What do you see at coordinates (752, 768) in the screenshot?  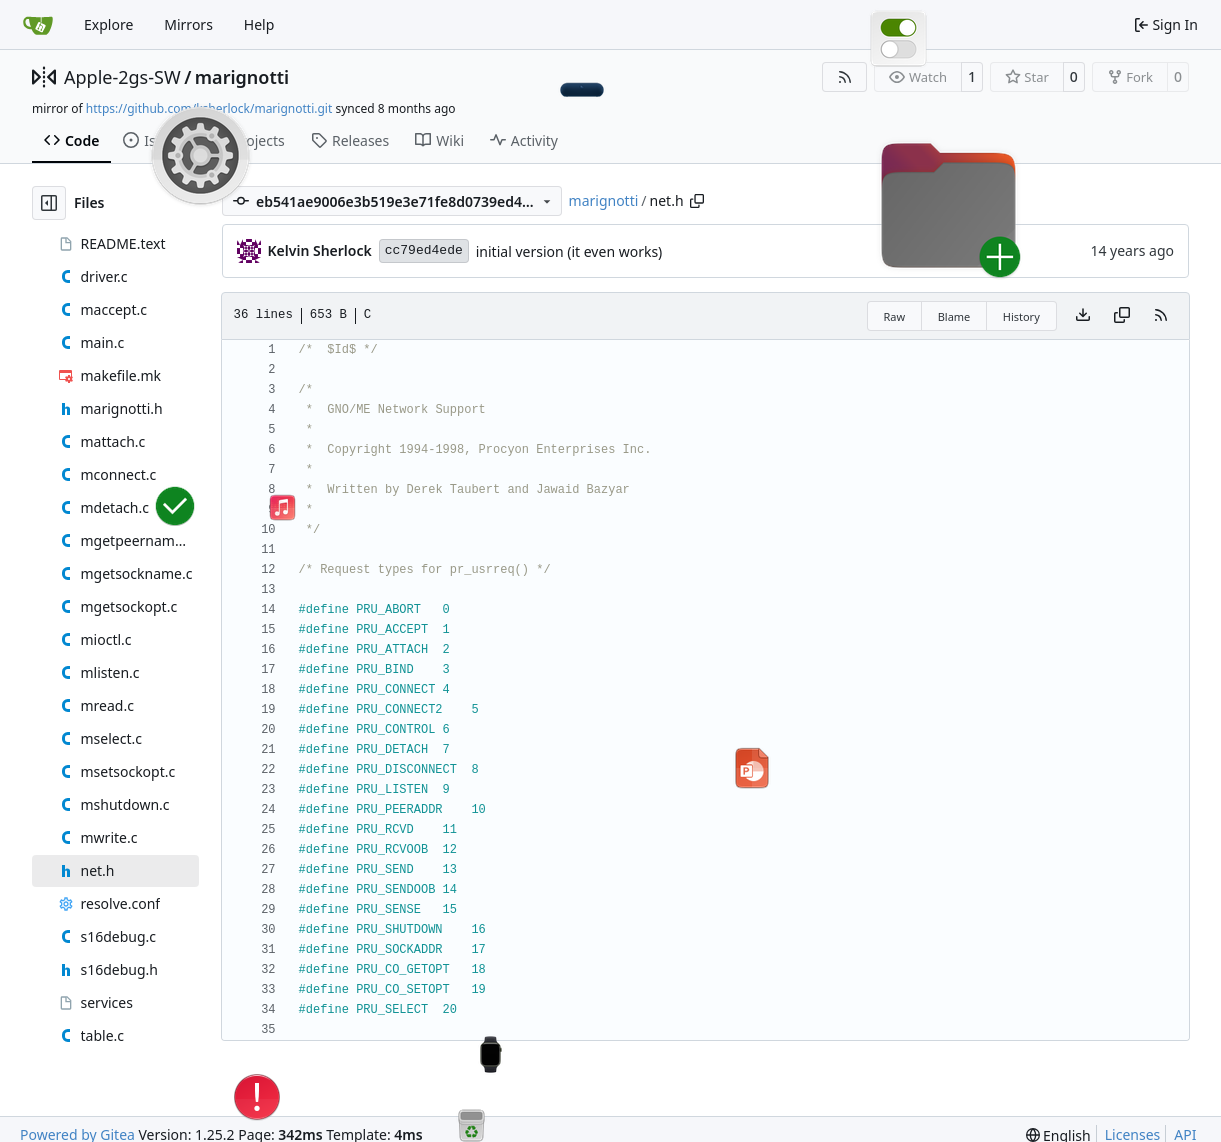 I see `open a PowerPoint presentation file` at bounding box center [752, 768].